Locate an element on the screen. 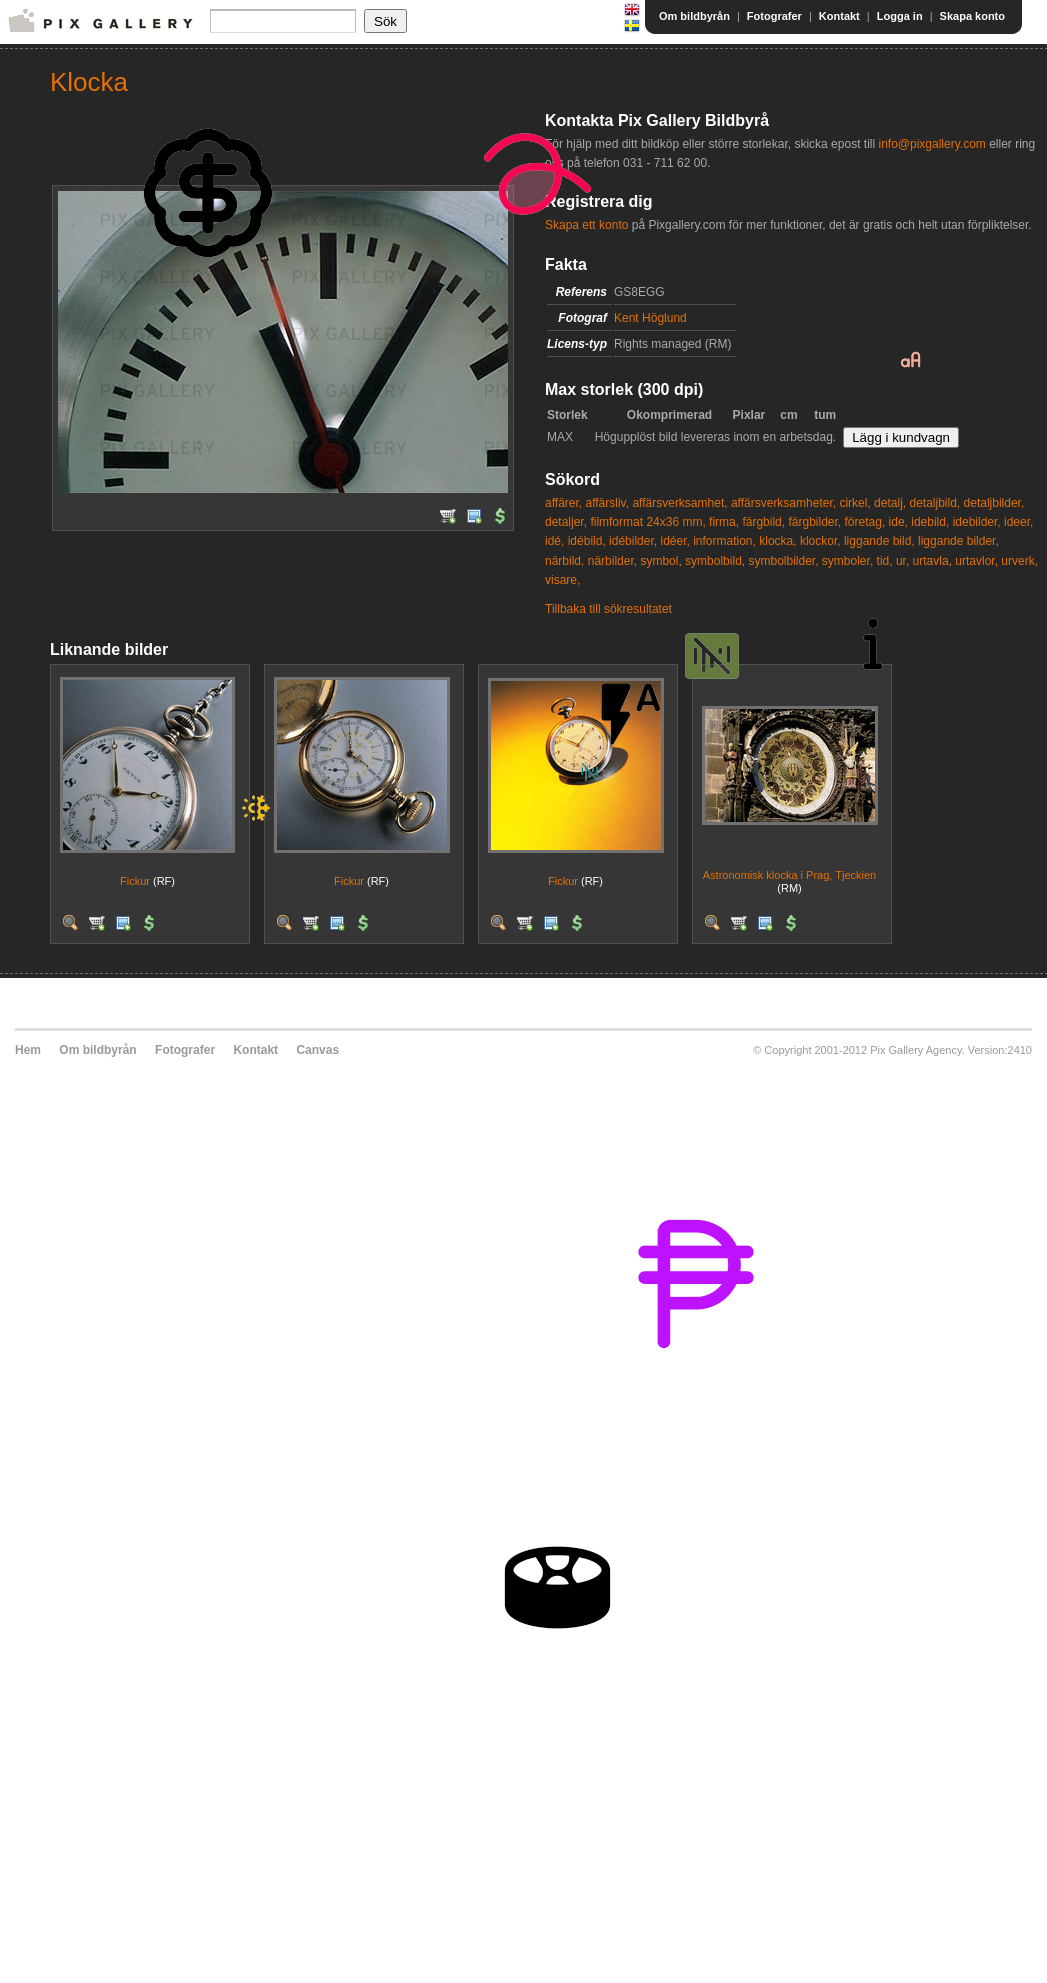  access steel drum or percussion sounds is located at coordinates (557, 1587).